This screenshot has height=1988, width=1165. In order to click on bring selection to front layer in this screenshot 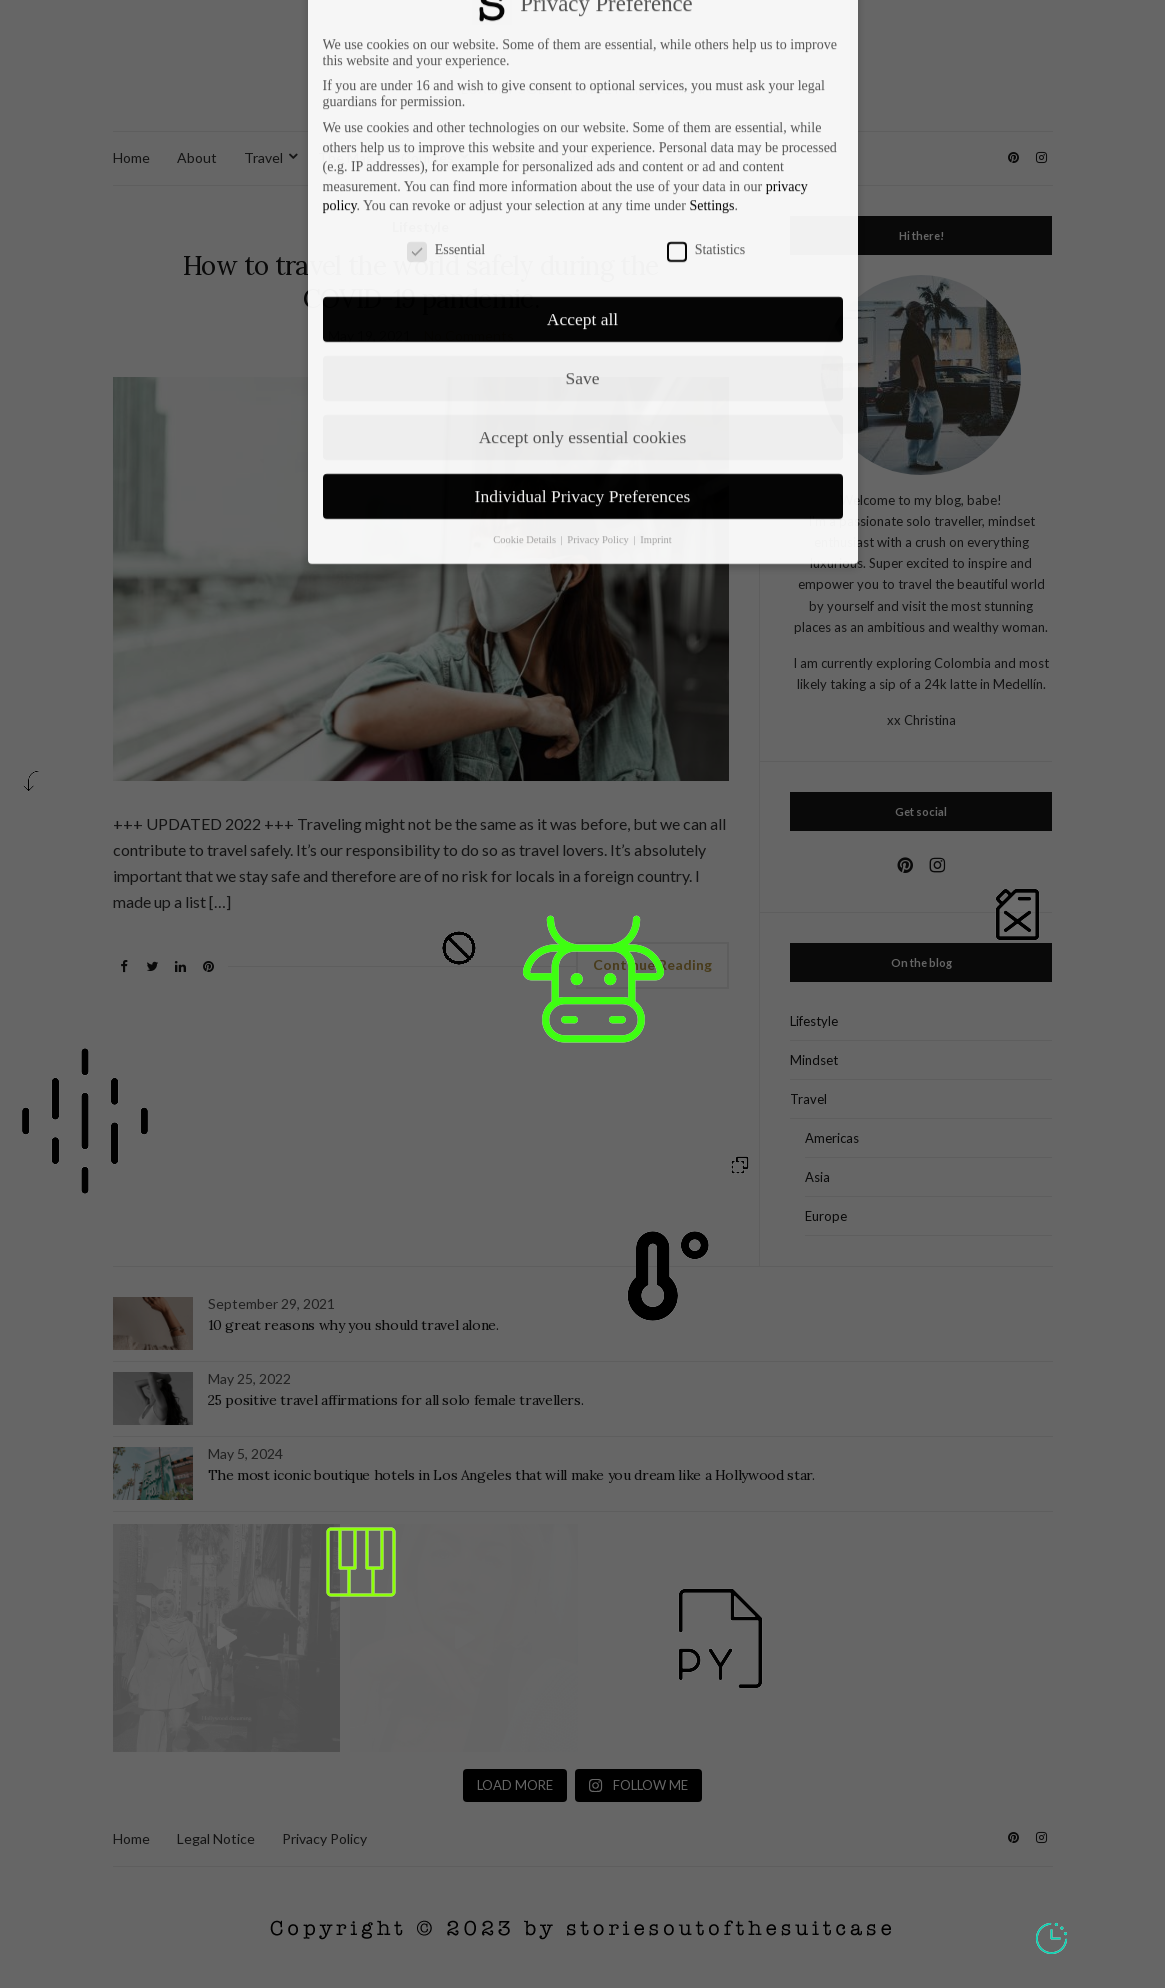, I will do `click(740, 1165)`.